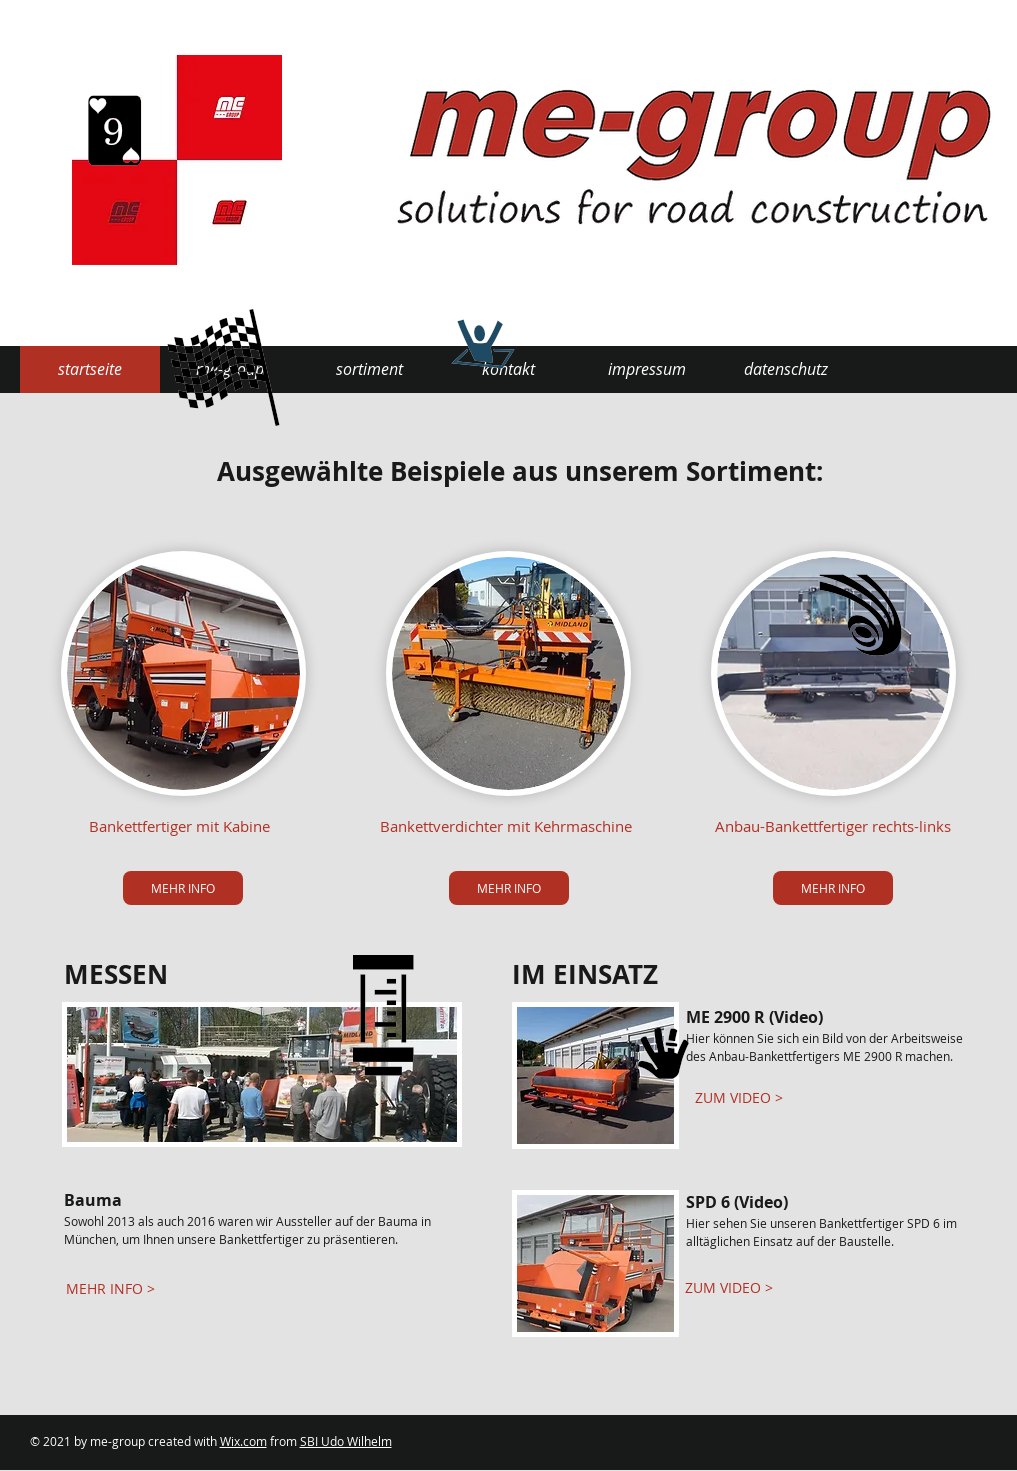  What do you see at coordinates (860, 615) in the screenshot?
I see `indicates loading or processing in progress` at bounding box center [860, 615].